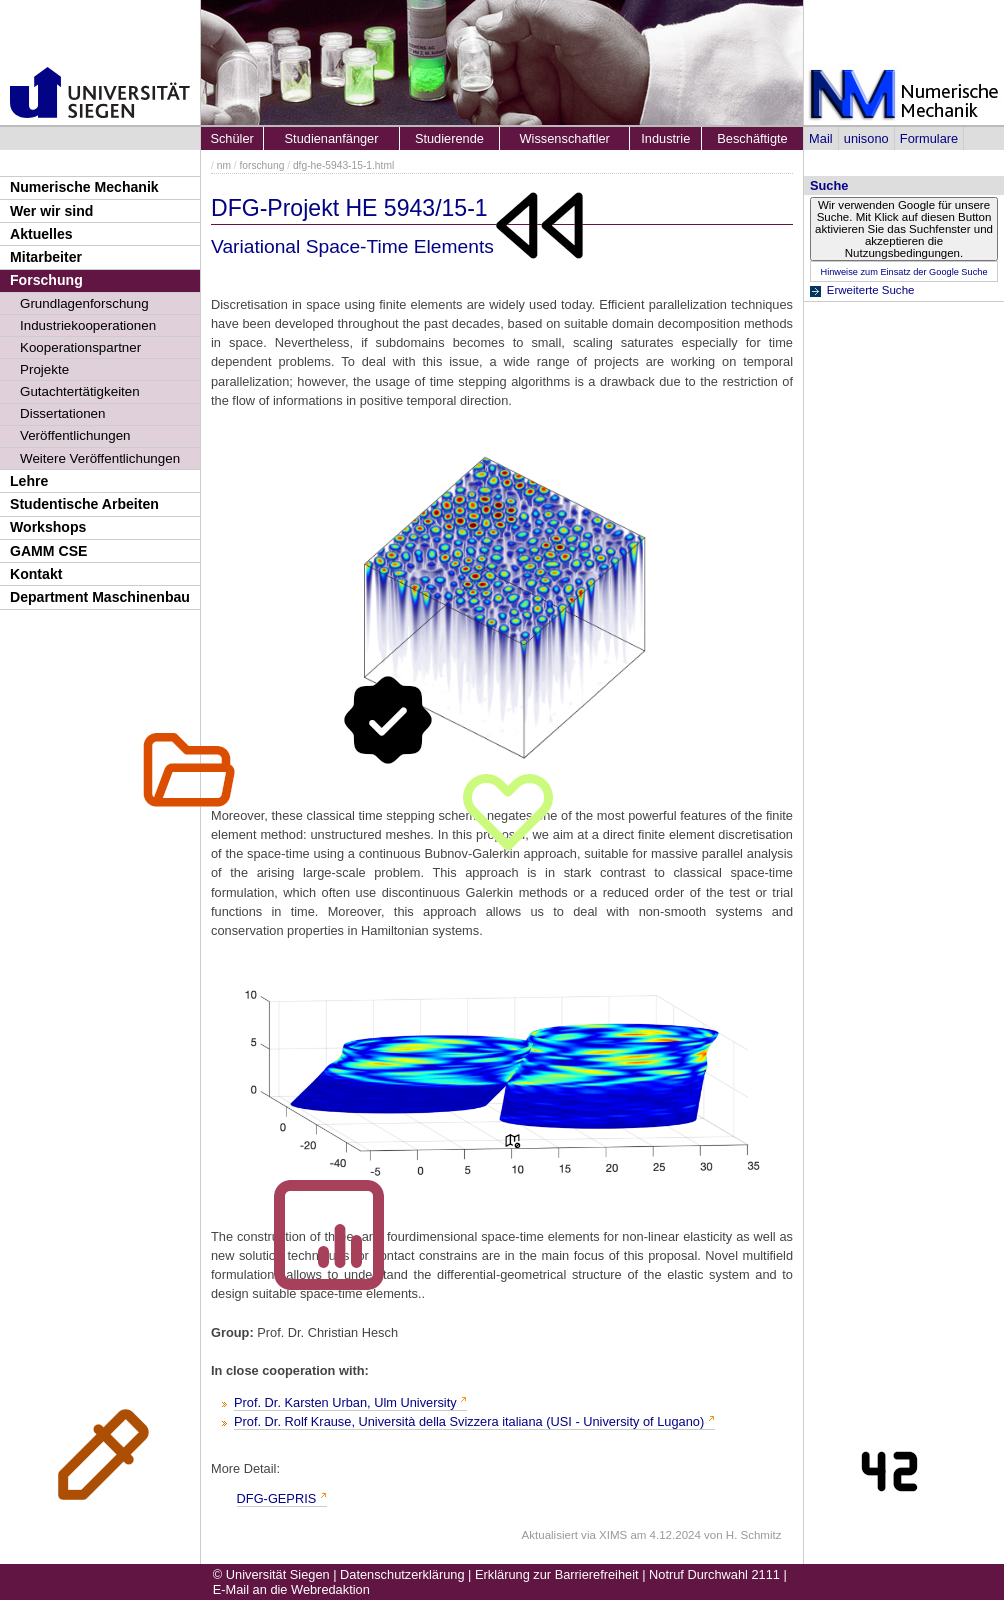 Image resolution: width=1004 pixels, height=1600 pixels. What do you see at coordinates (187, 772) in the screenshot?
I see `open folder to view contents` at bounding box center [187, 772].